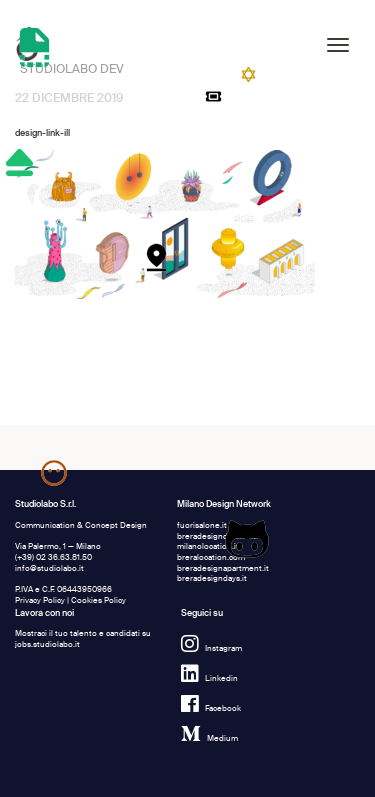 The image size is (375, 797). Describe the element at coordinates (156, 257) in the screenshot. I see `drop a pin to mark a location` at that location.